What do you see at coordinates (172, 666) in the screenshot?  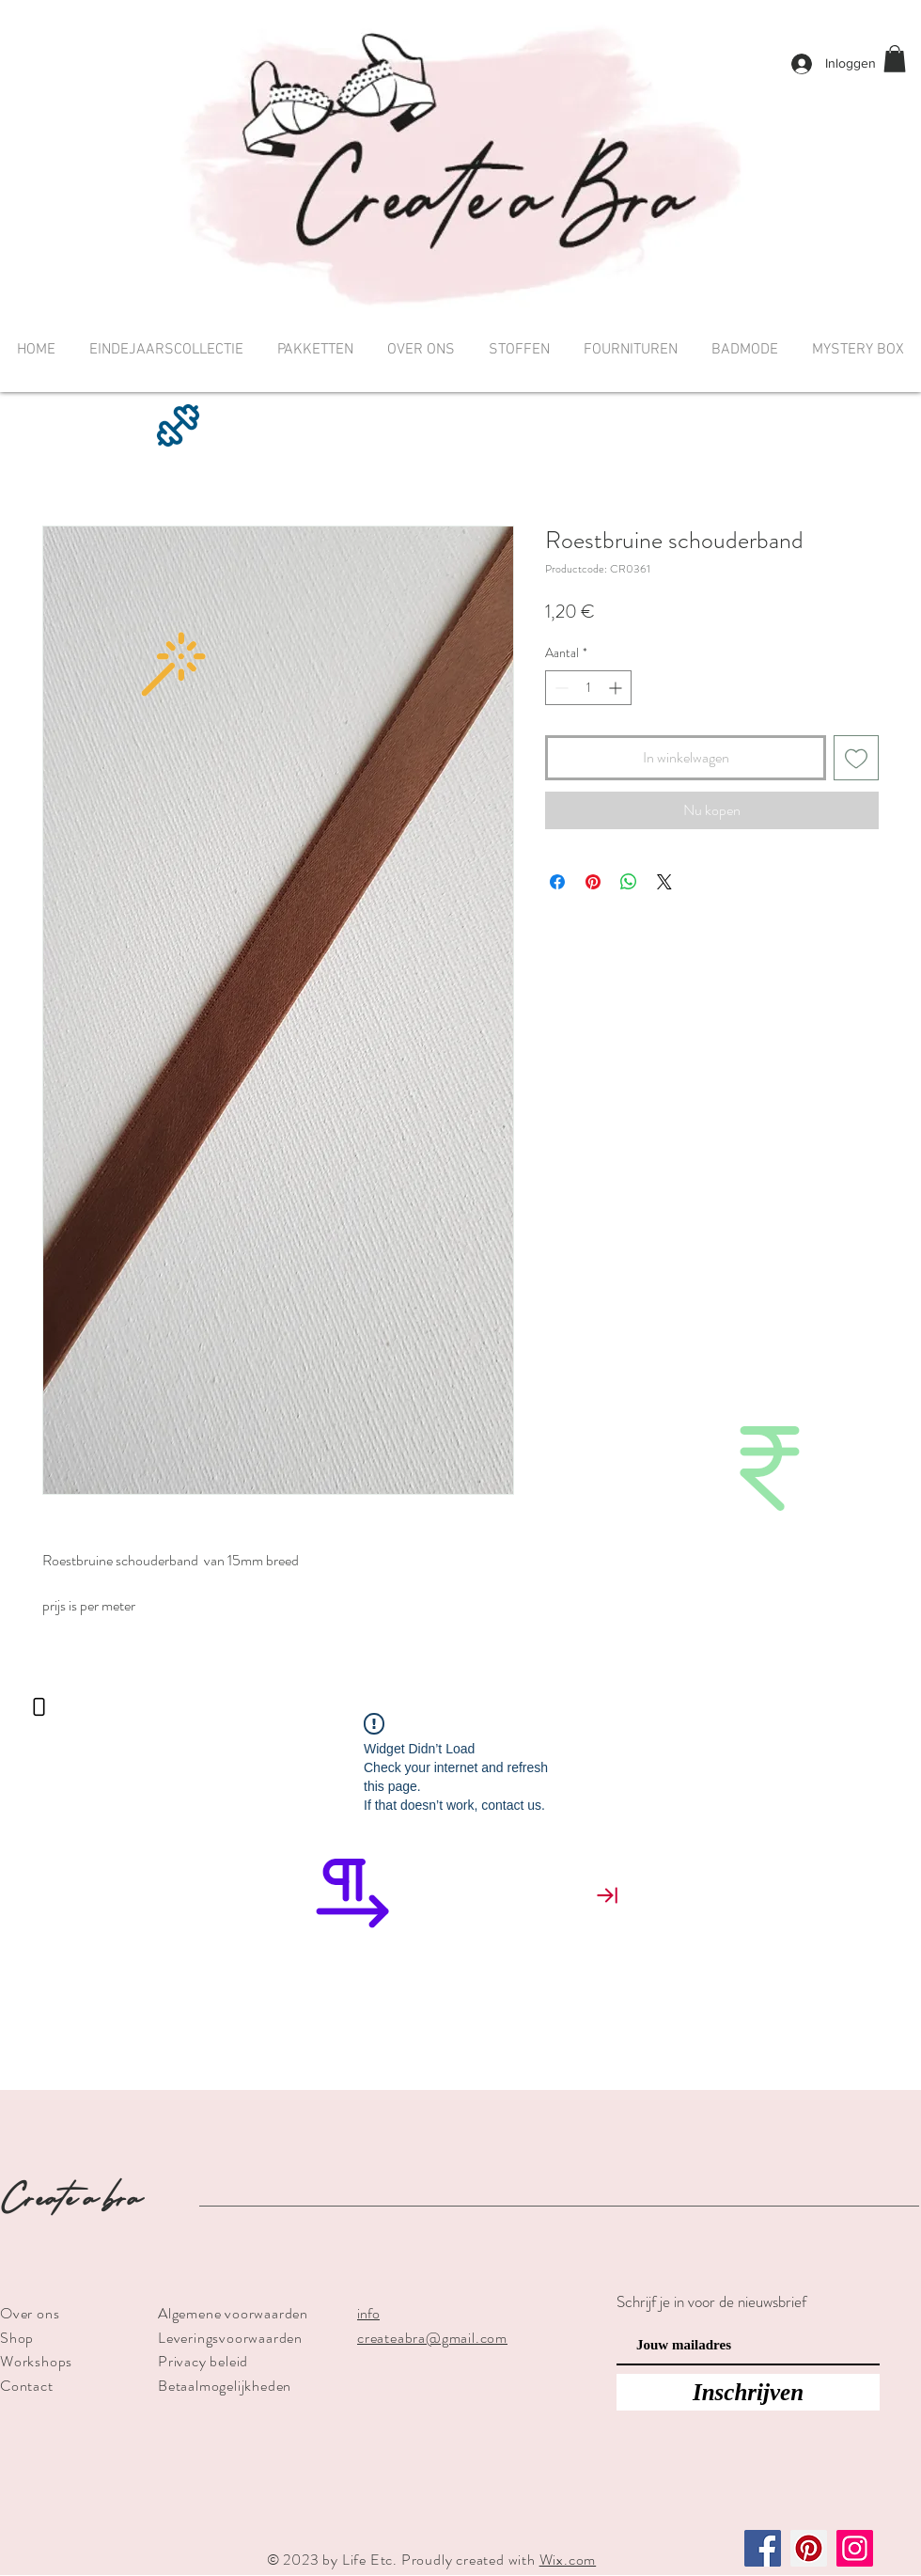 I see `apply magic or auto-enhance effects` at bounding box center [172, 666].